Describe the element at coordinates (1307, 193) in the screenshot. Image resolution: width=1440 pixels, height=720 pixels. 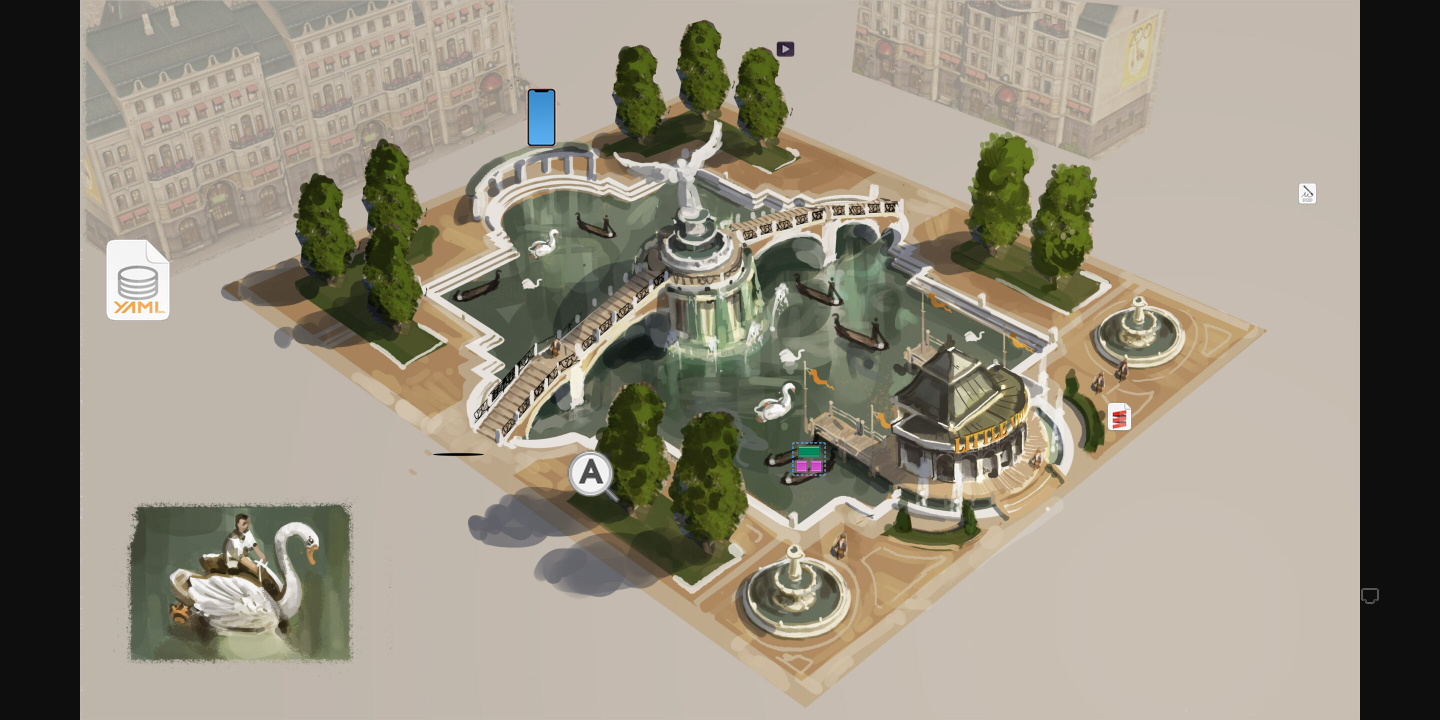
I see `a PGP signature file for verifying authenticity` at that location.